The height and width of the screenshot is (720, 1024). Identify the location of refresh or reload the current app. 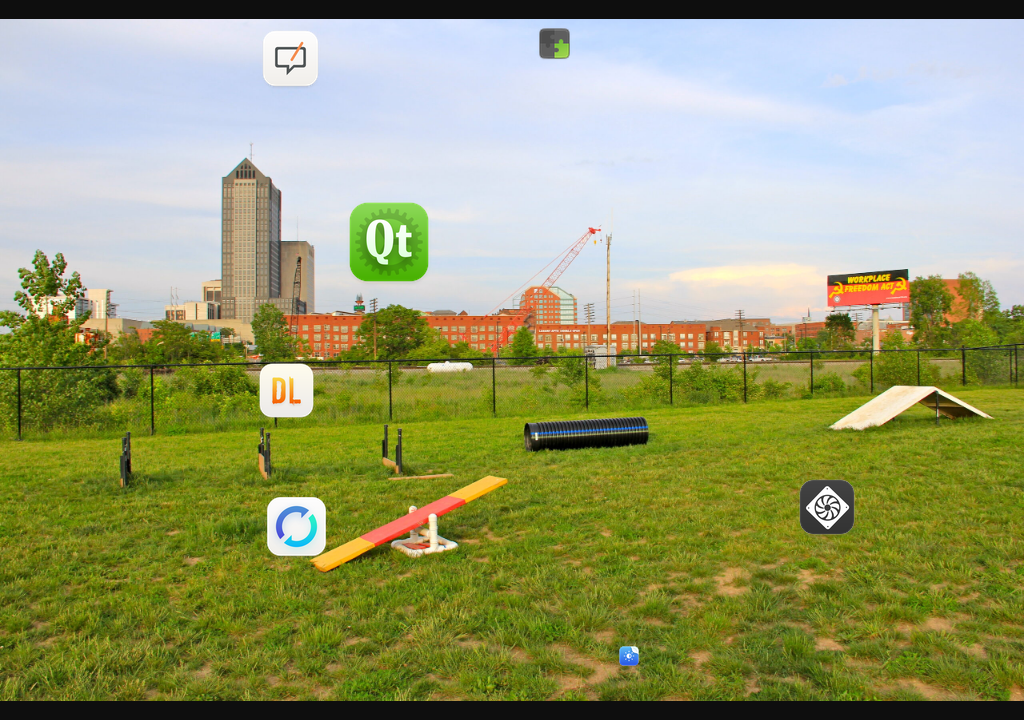
(296, 526).